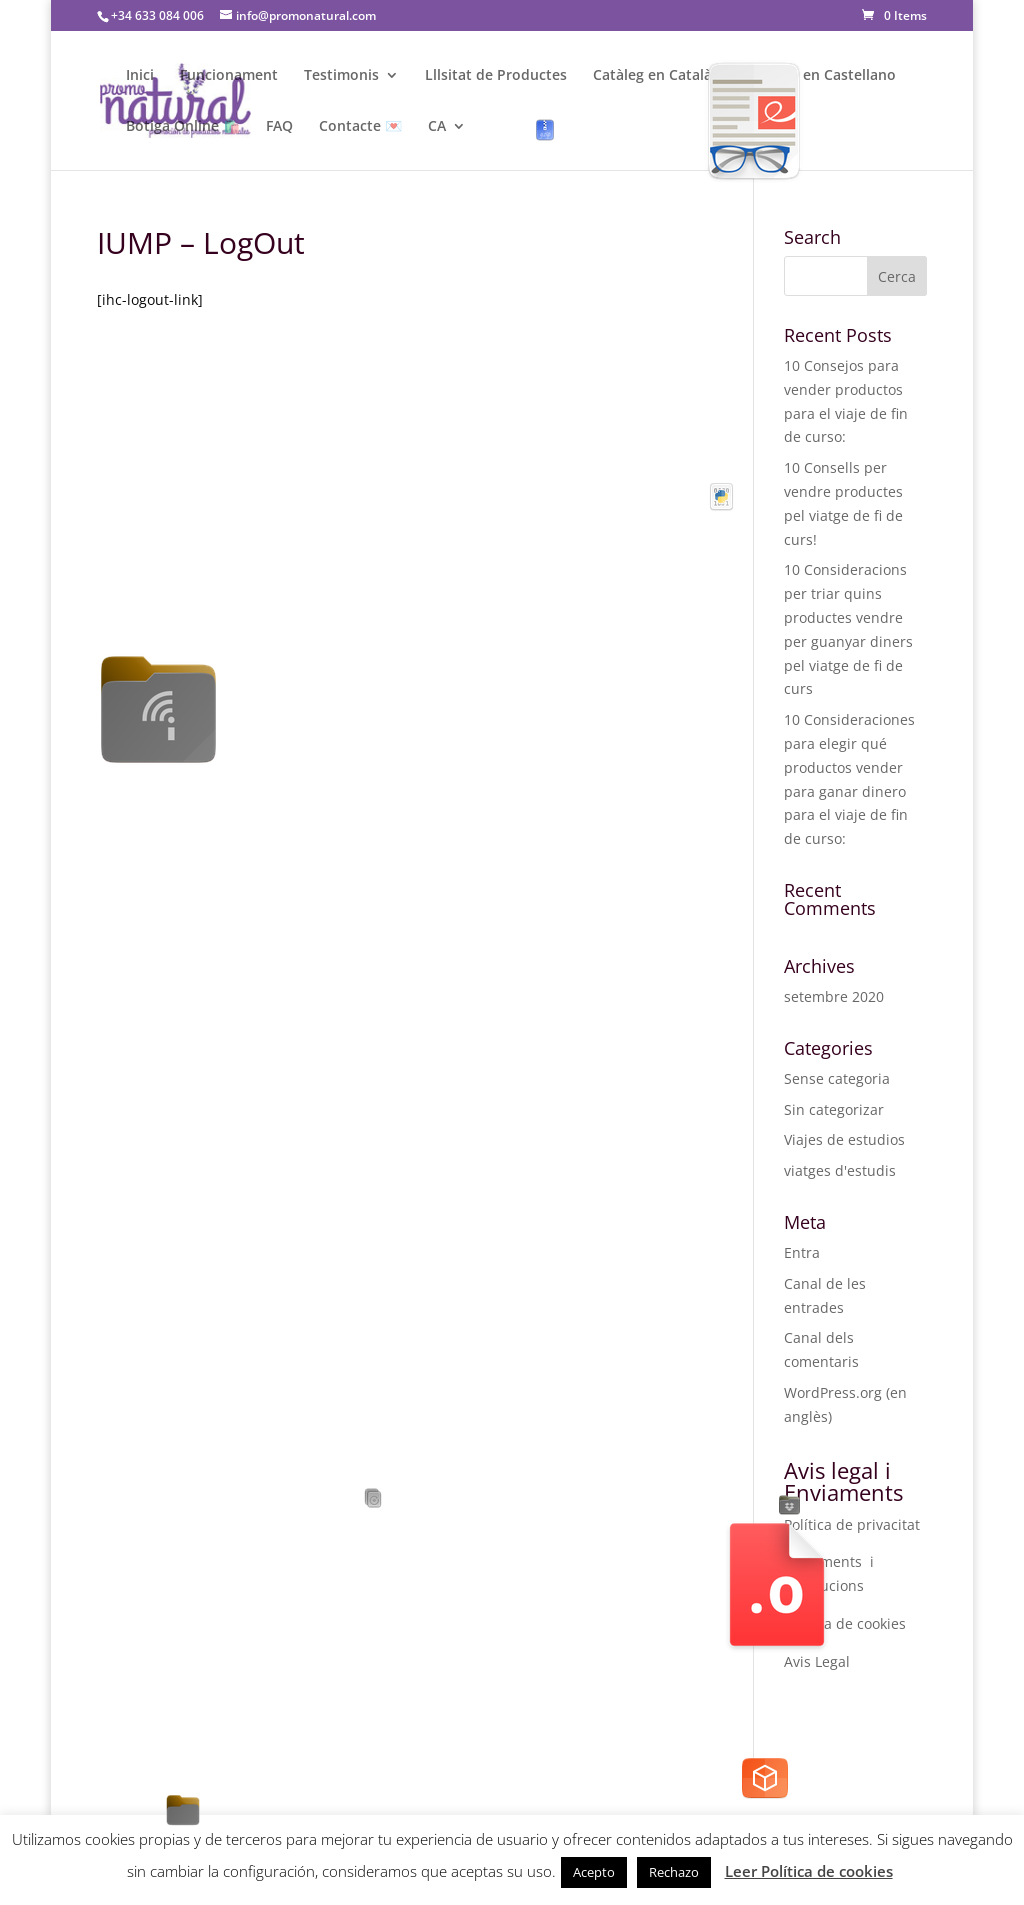 This screenshot has height=1905, width=1024. Describe the element at coordinates (789, 1504) in the screenshot. I see `open your dropbox synced folder` at that location.